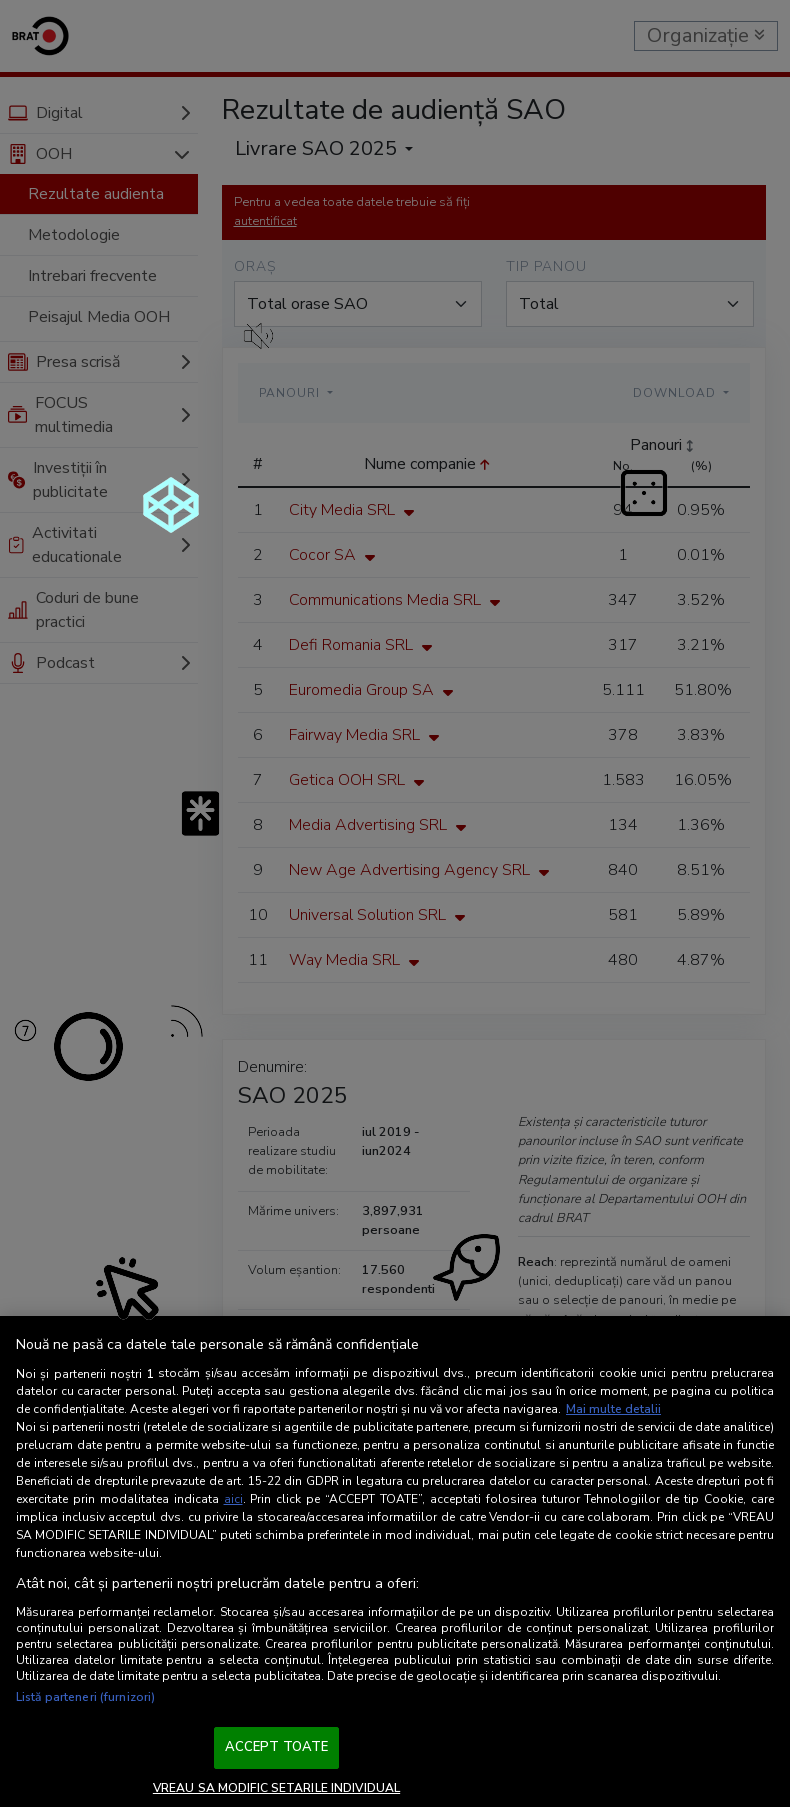 Image resolution: width=790 pixels, height=1807 pixels. Describe the element at coordinates (131, 1292) in the screenshot. I see `click or tap to interact` at that location.